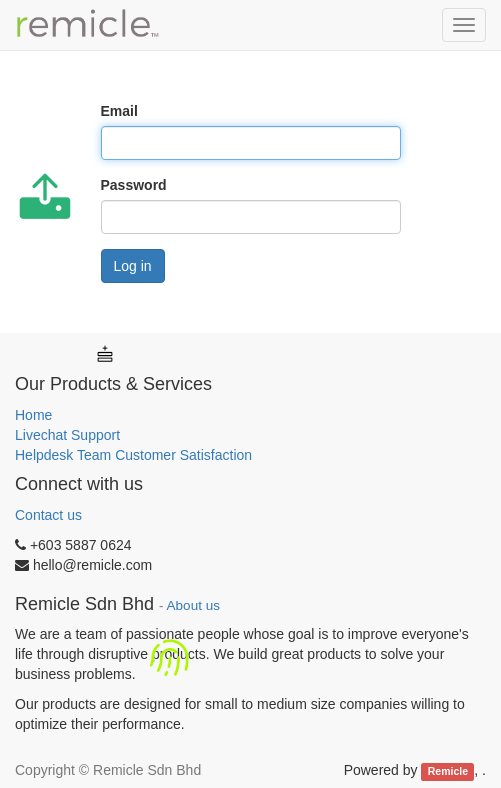 The height and width of the screenshot is (788, 501). I want to click on upload a file or document, so click(45, 199).